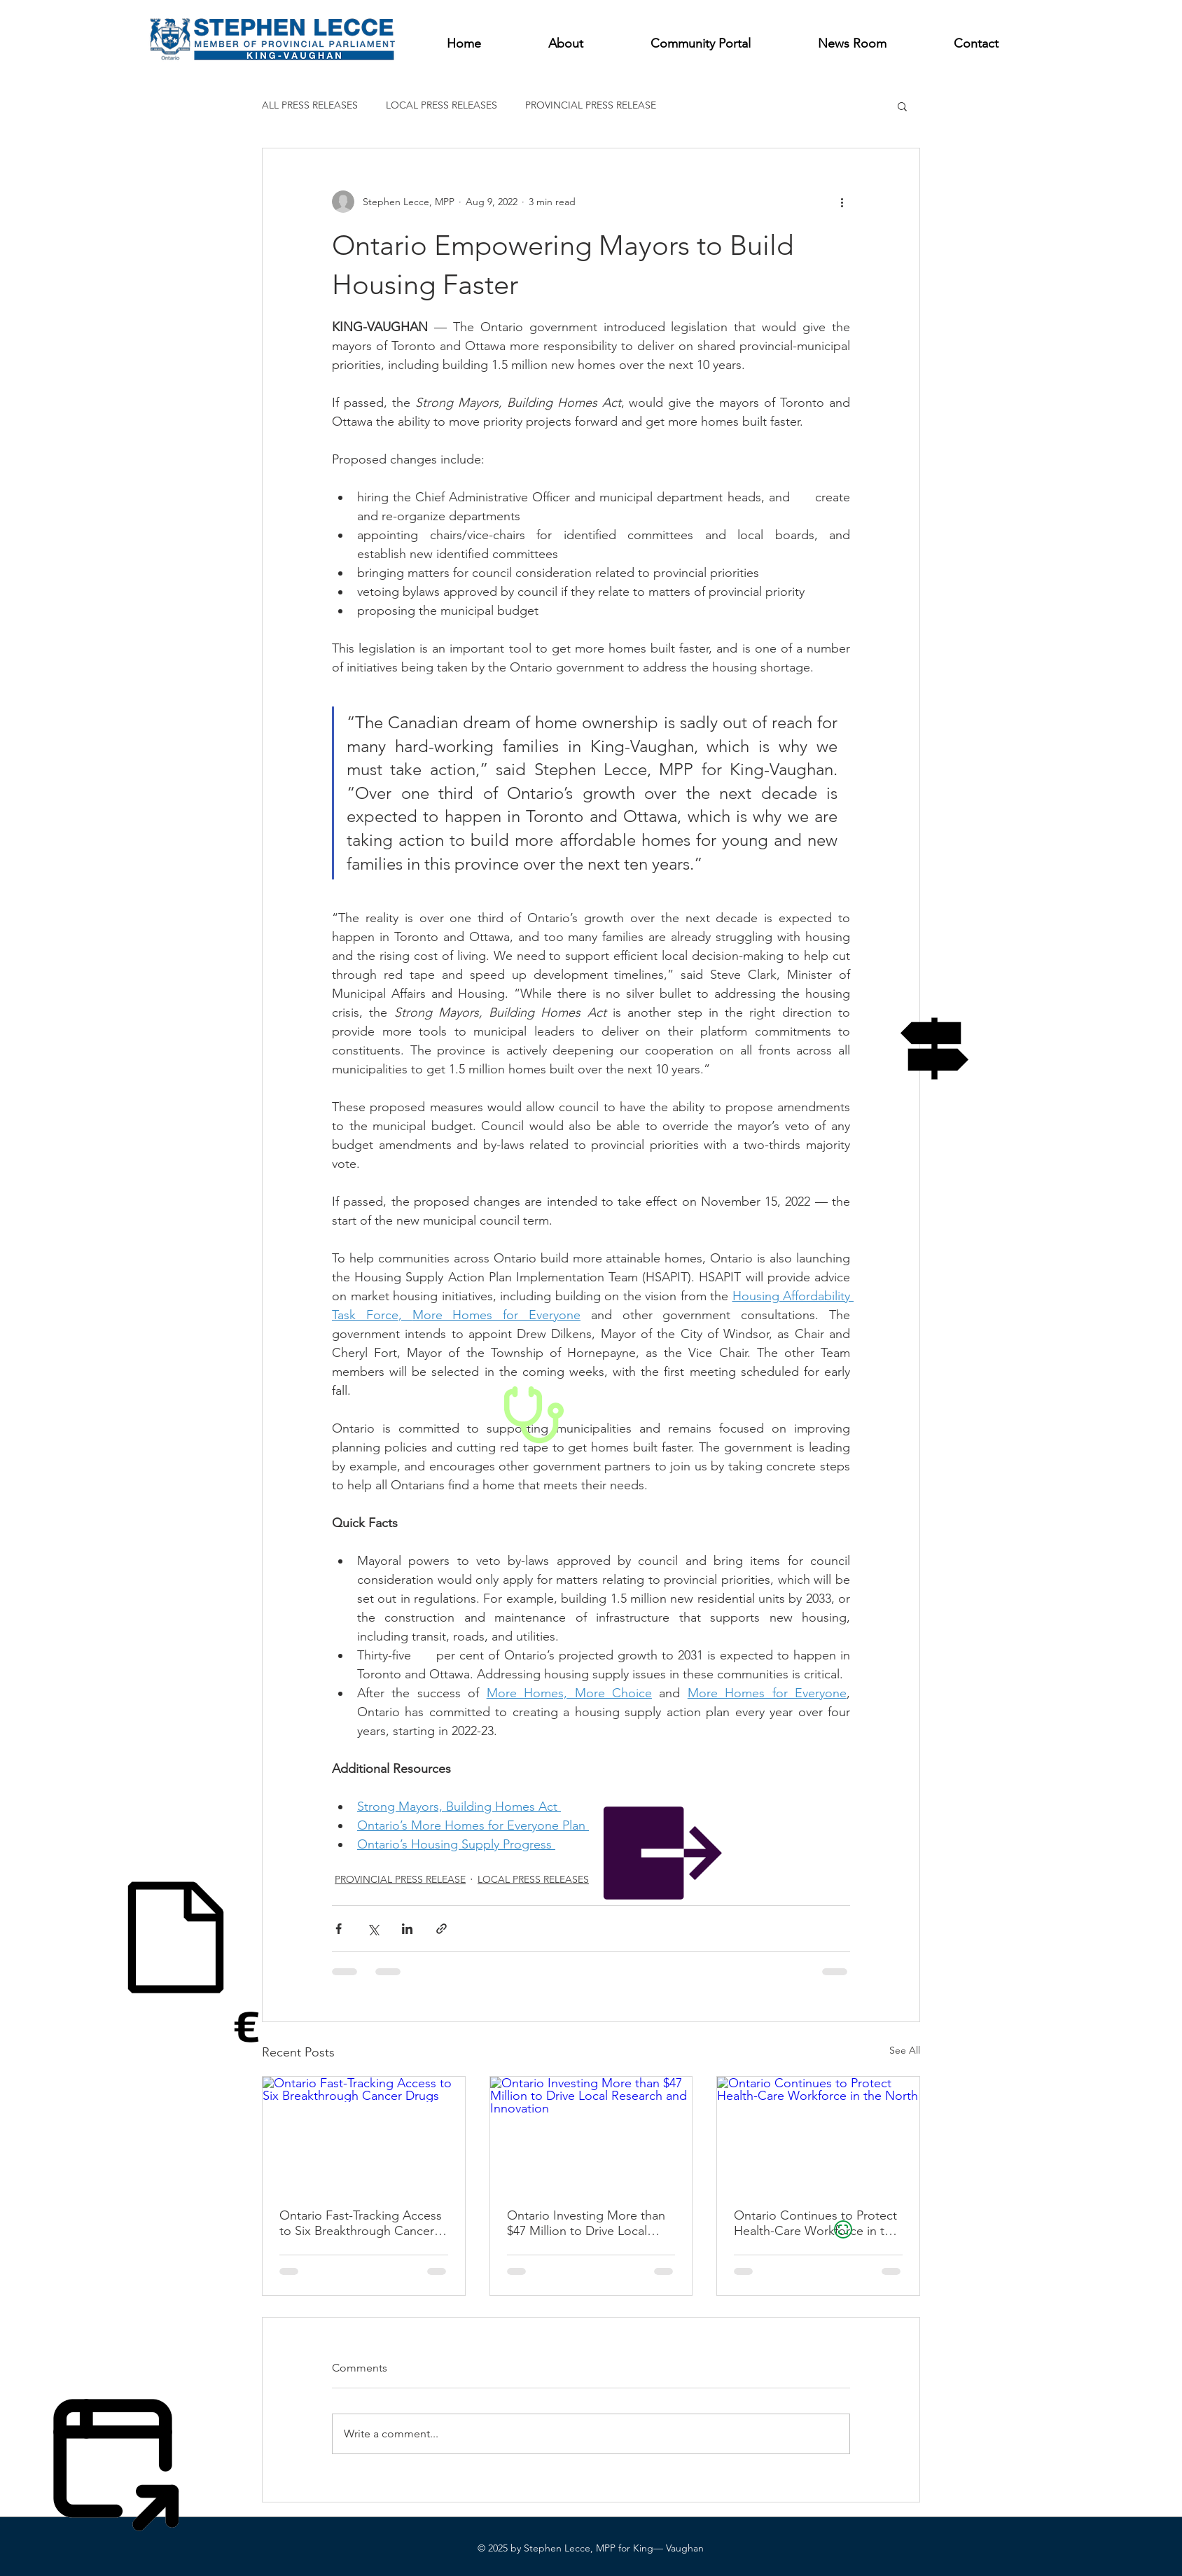 The width and height of the screenshot is (1182, 2576). Describe the element at coordinates (534, 1416) in the screenshot. I see `access health or medical features` at that location.